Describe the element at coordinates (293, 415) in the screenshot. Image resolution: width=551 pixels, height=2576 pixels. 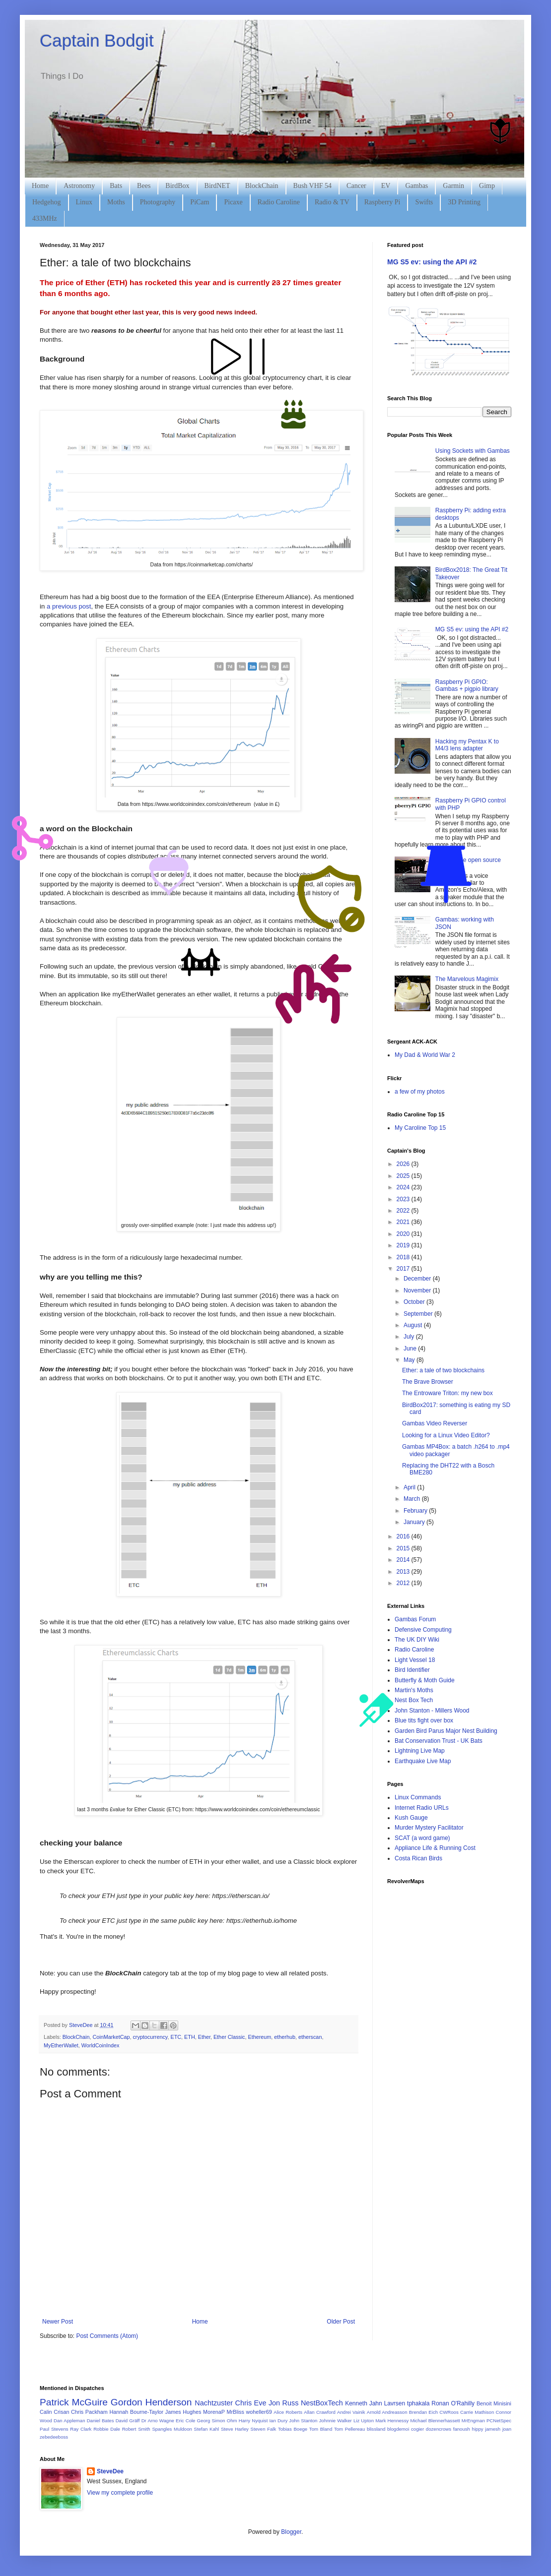
I see `view birthday or celebration reminders` at that location.